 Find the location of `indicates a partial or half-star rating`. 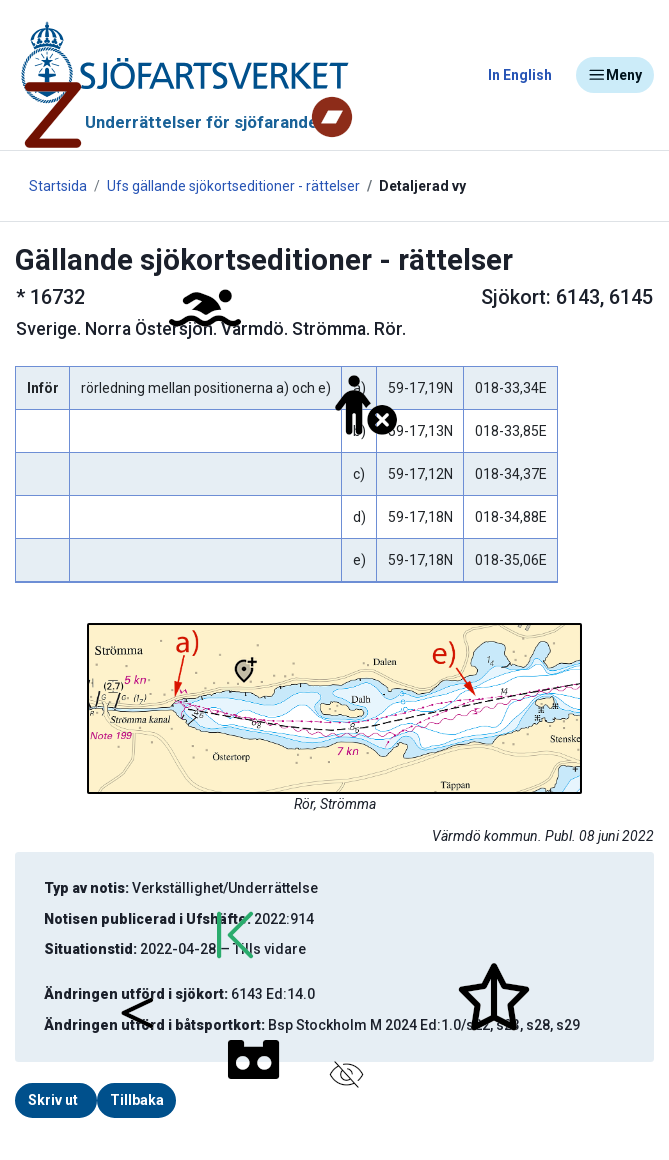

indicates a partial or half-star rating is located at coordinates (494, 1000).